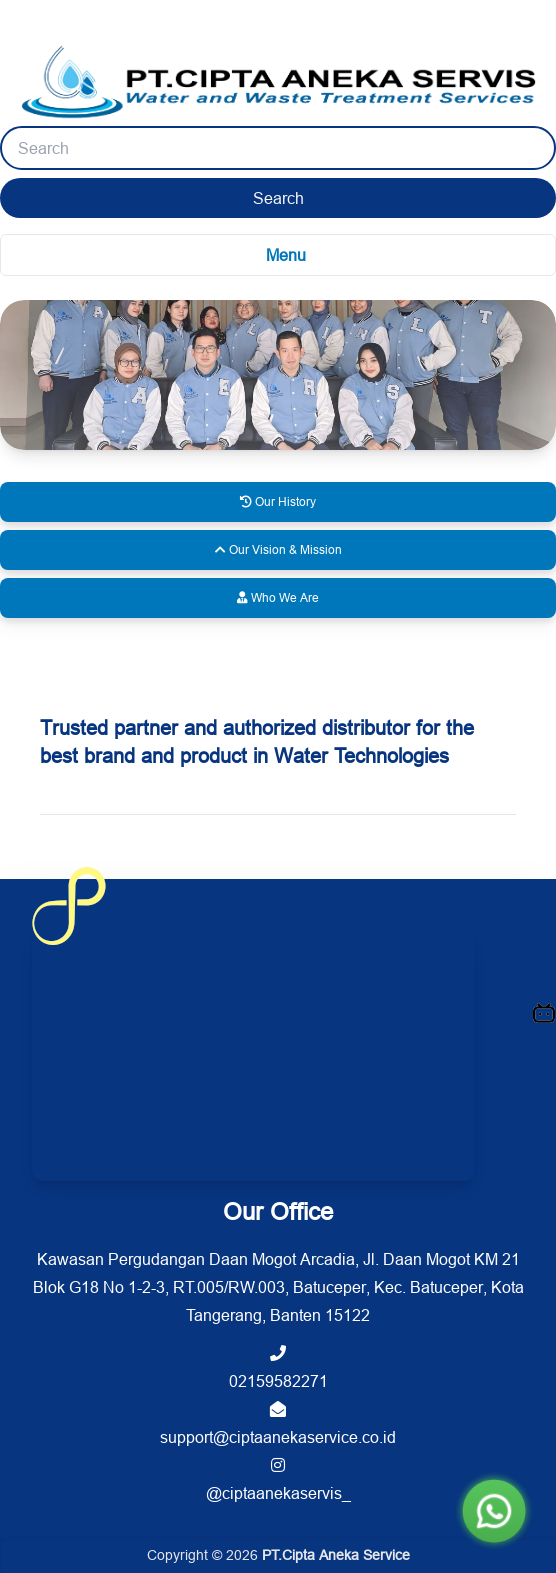  Describe the element at coordinates (69, 906) in the screenshot. I see `persistent systems company logo` at that location.